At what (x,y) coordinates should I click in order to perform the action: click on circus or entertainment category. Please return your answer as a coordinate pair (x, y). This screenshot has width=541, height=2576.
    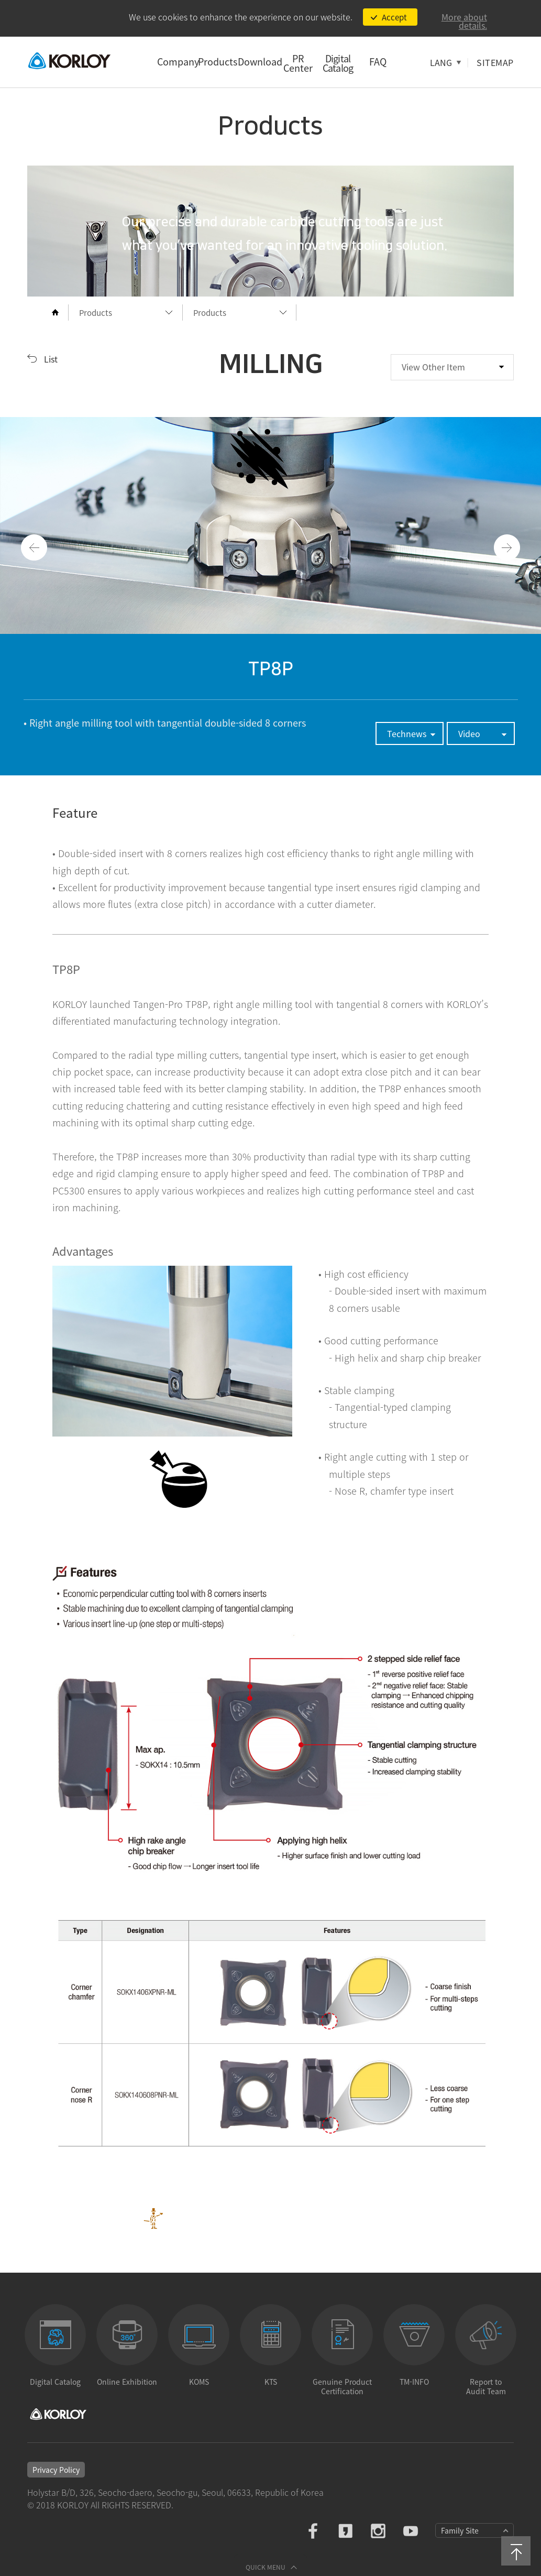
    Looking at the image, I should click on (153, 2218).